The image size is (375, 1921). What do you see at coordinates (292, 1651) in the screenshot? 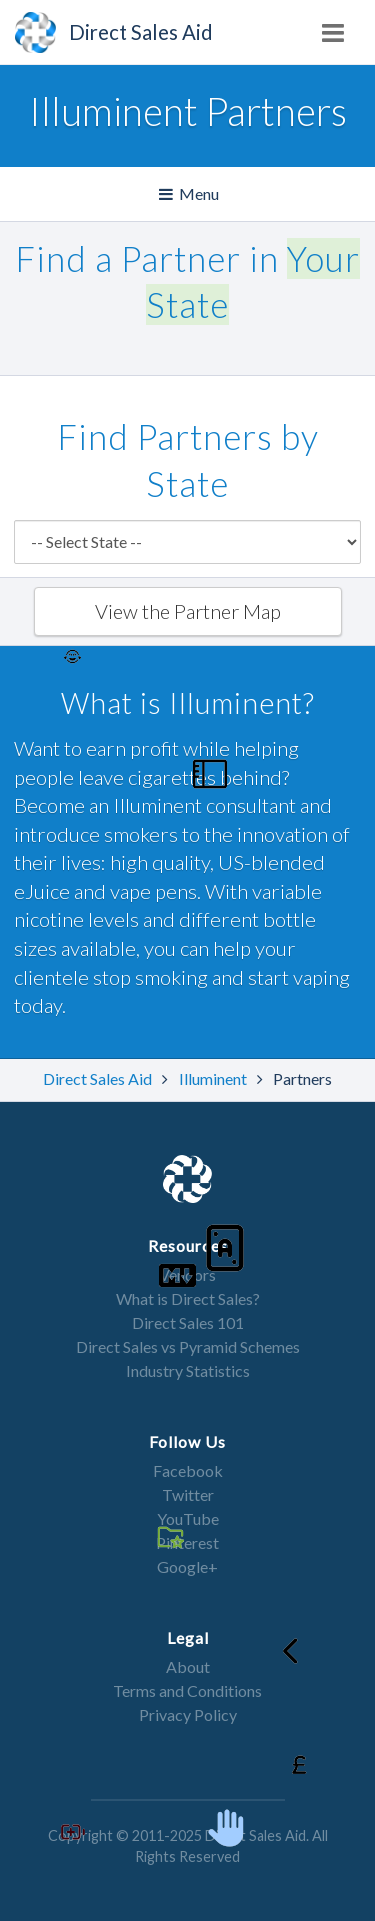
I see `go back to the previous screen` at bounding box center [292, 1651].